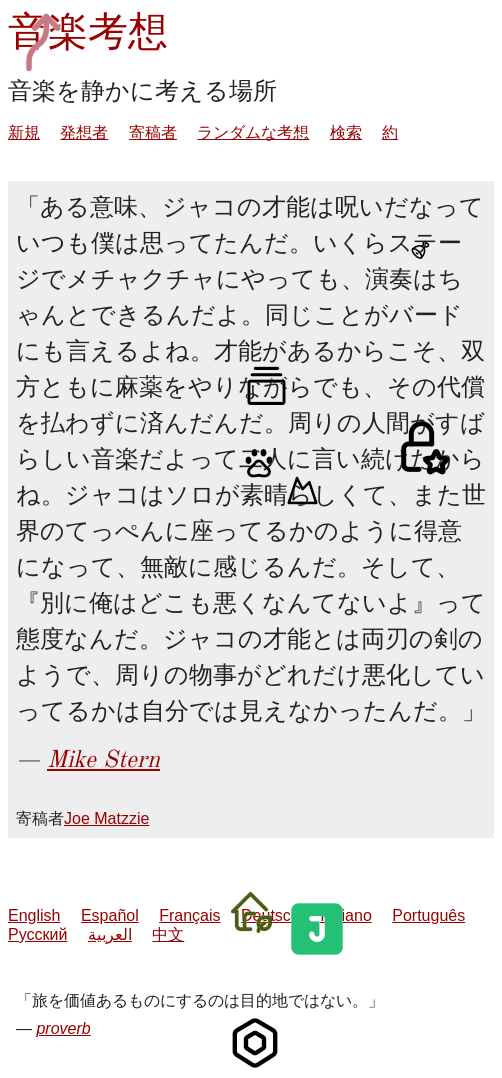 Image resolution: width=502 pixels, height=1078 pixels. What do you see at coordinates (420, 249) in the screenshot?
I see `filter recipes by meat dishes` at bounding box center [420, 249].